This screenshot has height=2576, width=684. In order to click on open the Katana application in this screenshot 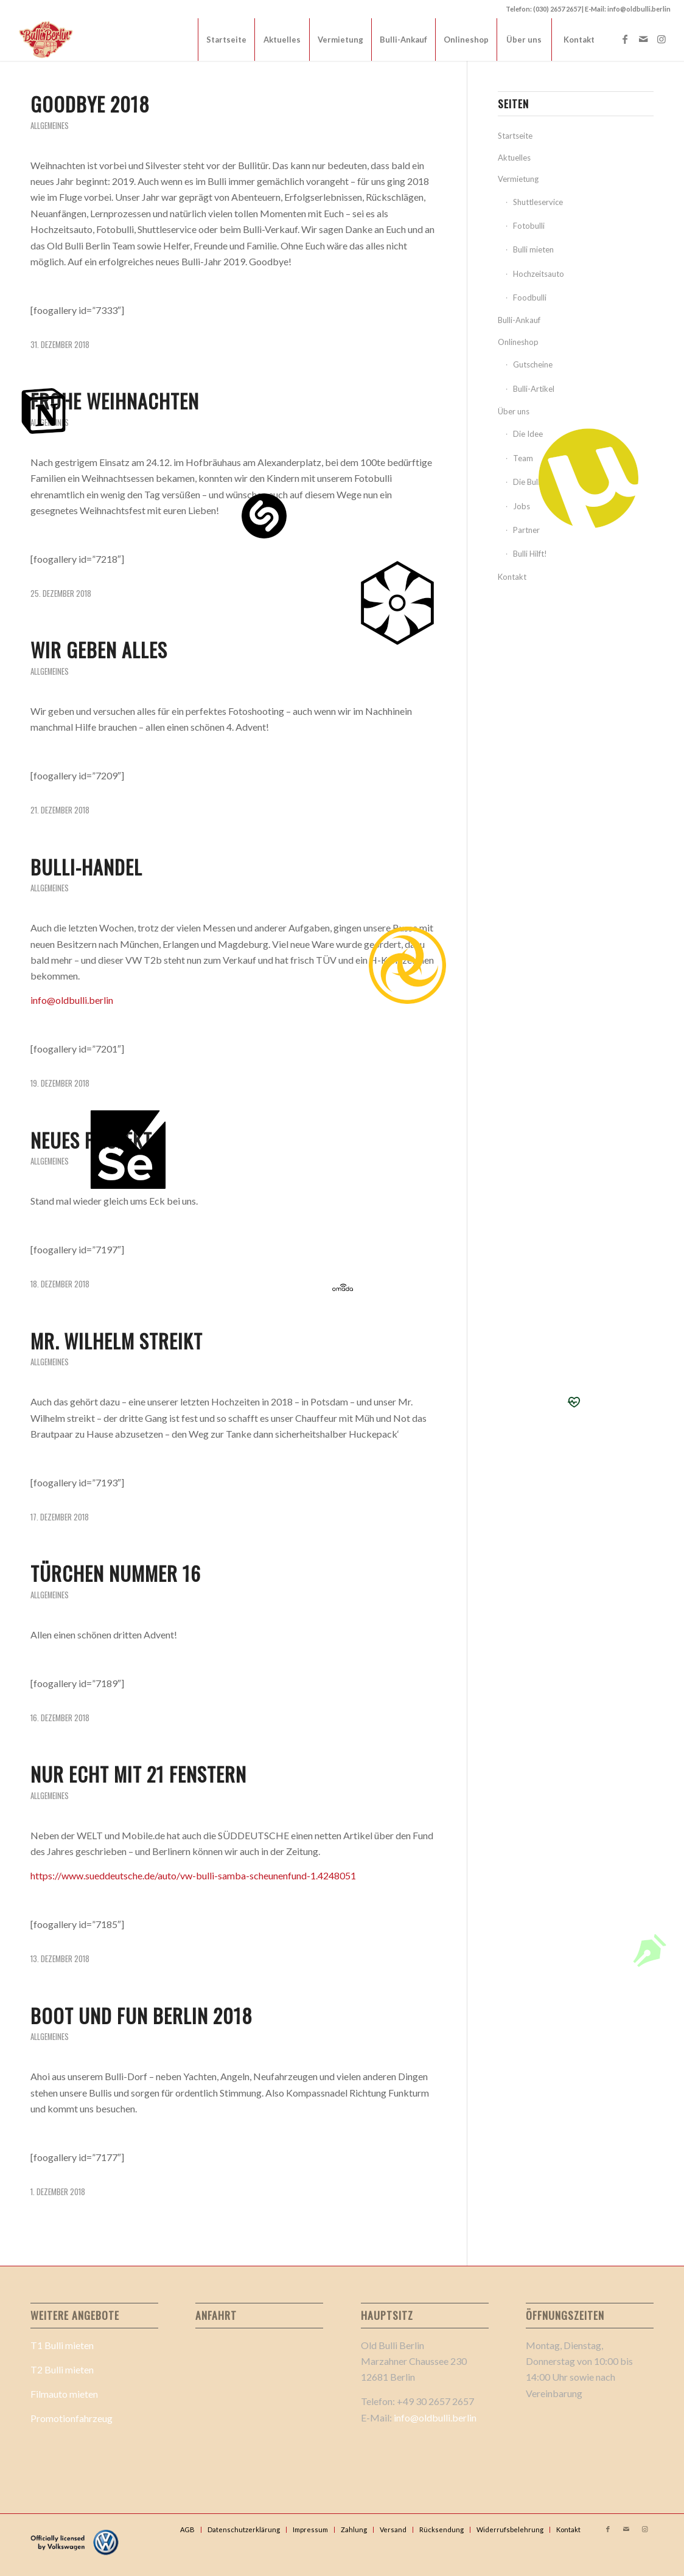, I will do `click(407, 965)`.